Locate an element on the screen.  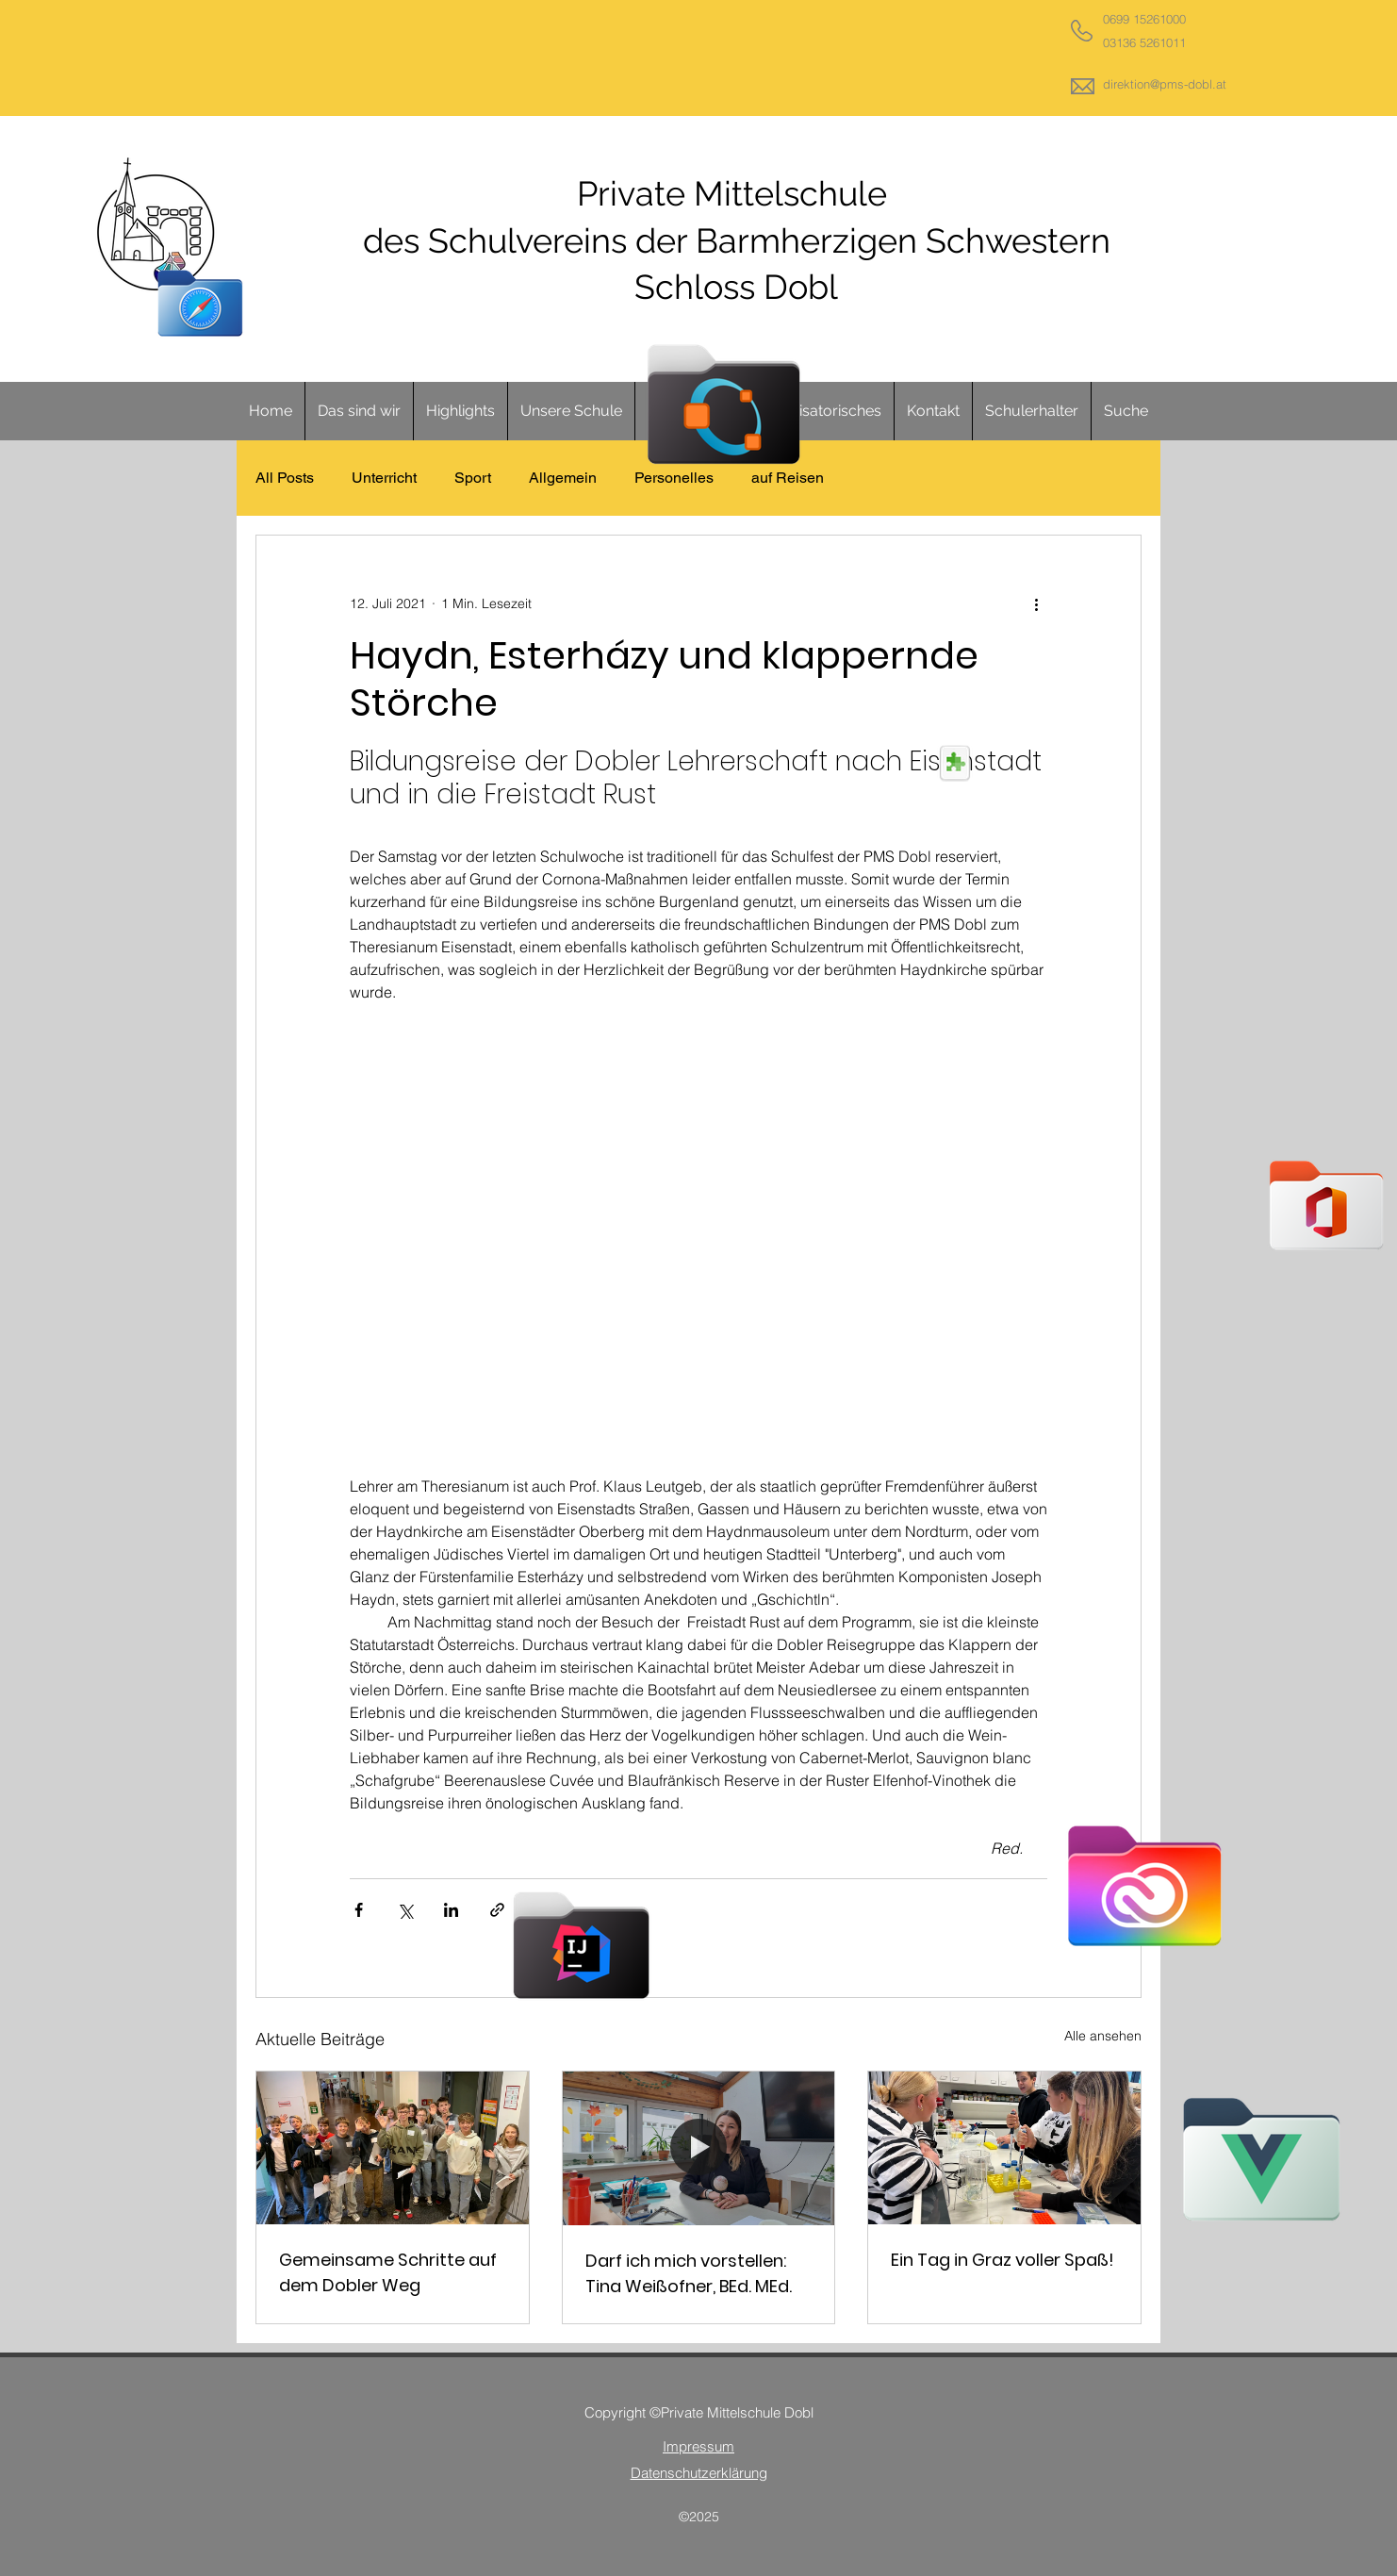
open adobe creative cloud files folder is located at coordinates (1143, 1890).